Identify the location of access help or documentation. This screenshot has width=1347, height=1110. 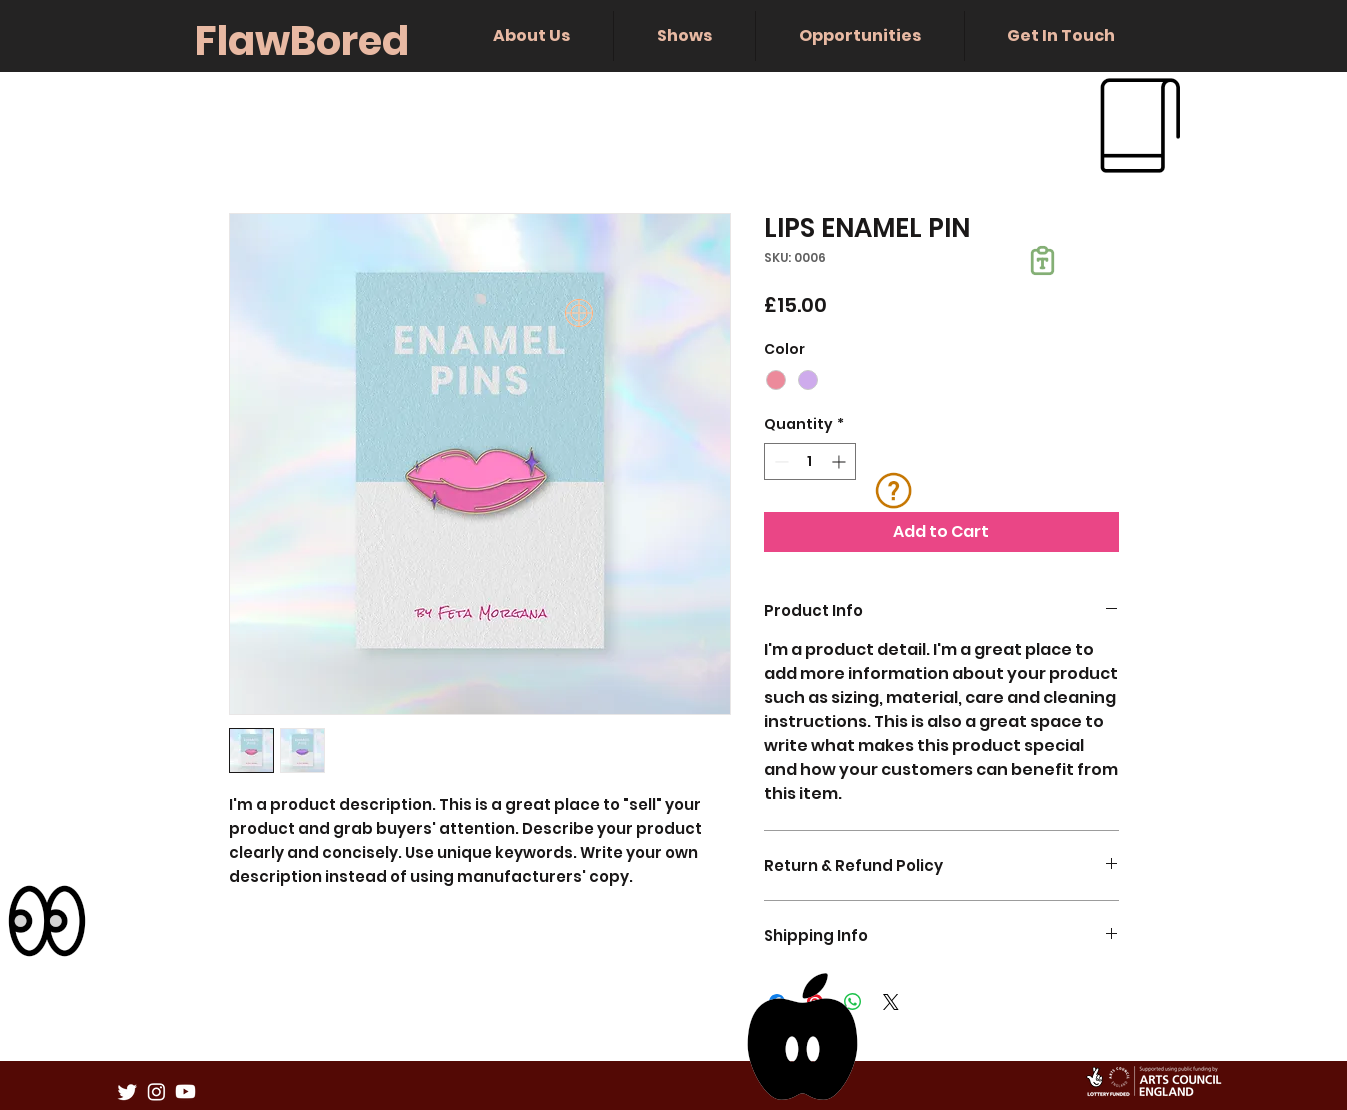
(895, 492).